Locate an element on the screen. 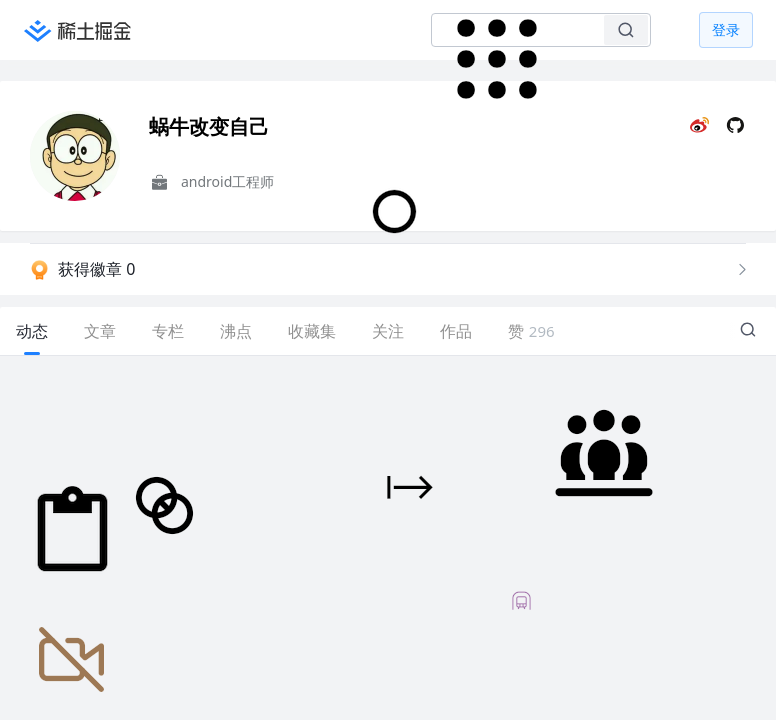 The height and width of the screenshot is (720, 776). intersect or merge selected objects is located at coordinates (164, 505).